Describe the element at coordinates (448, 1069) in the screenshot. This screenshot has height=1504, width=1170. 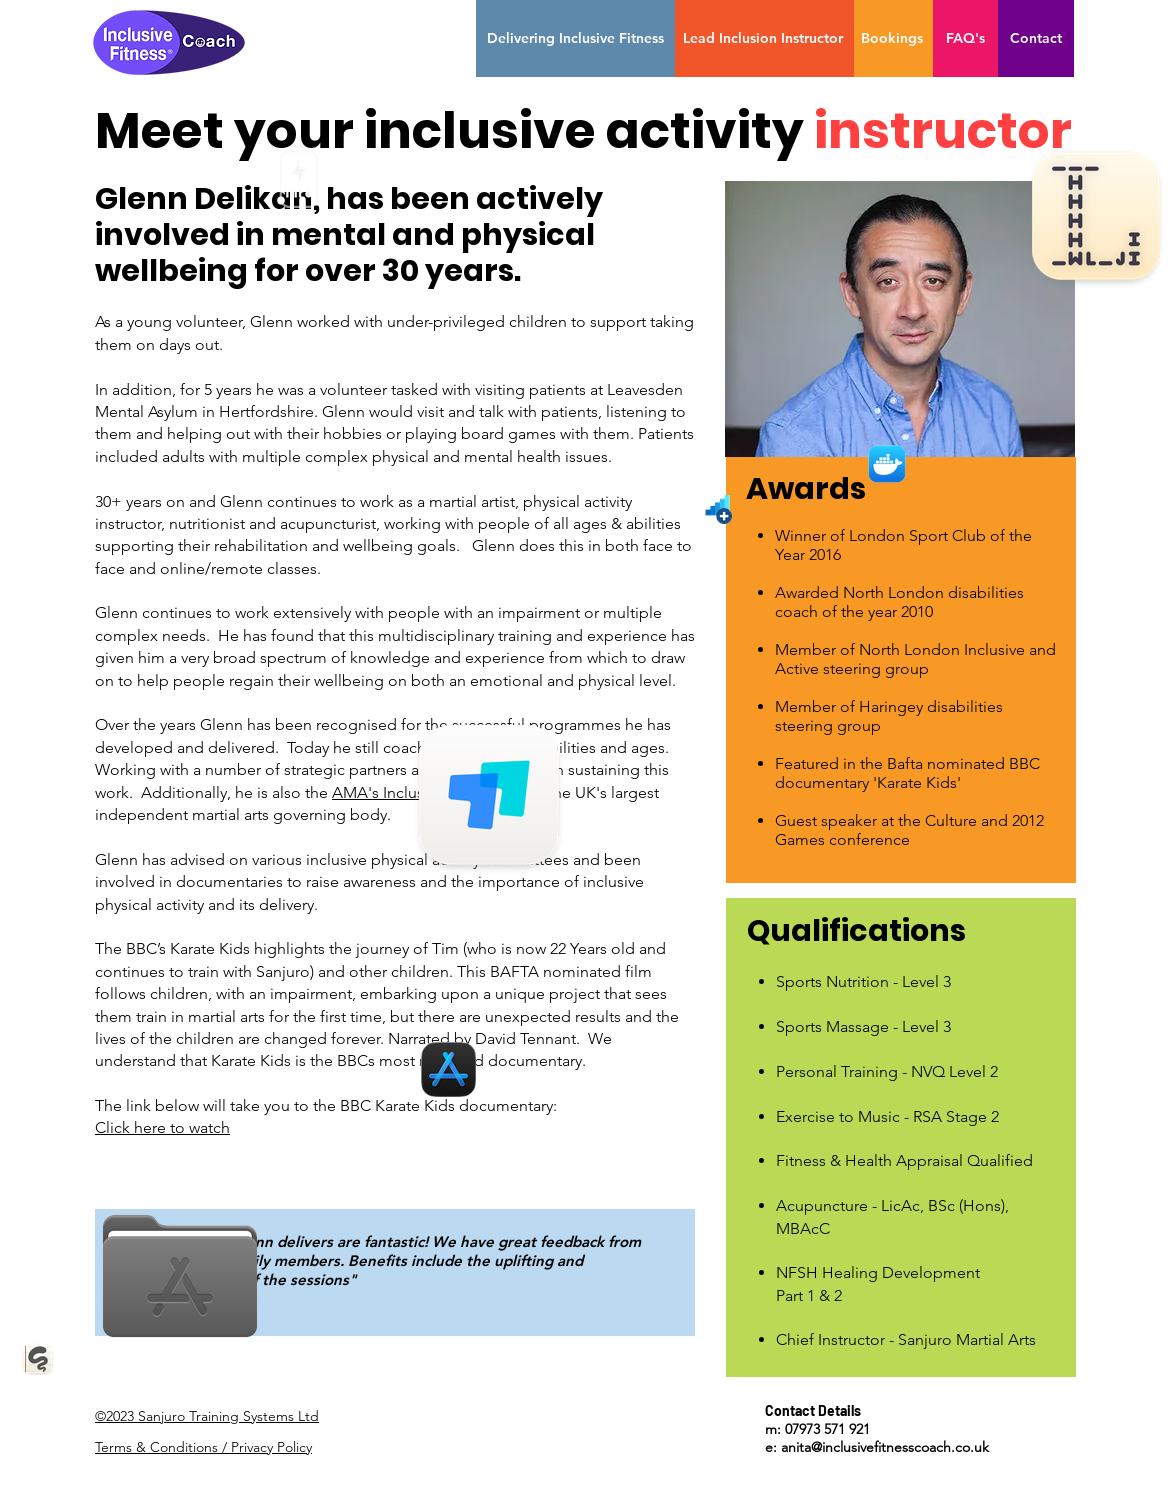
I see `open the app store connect or developer tools` at that location.